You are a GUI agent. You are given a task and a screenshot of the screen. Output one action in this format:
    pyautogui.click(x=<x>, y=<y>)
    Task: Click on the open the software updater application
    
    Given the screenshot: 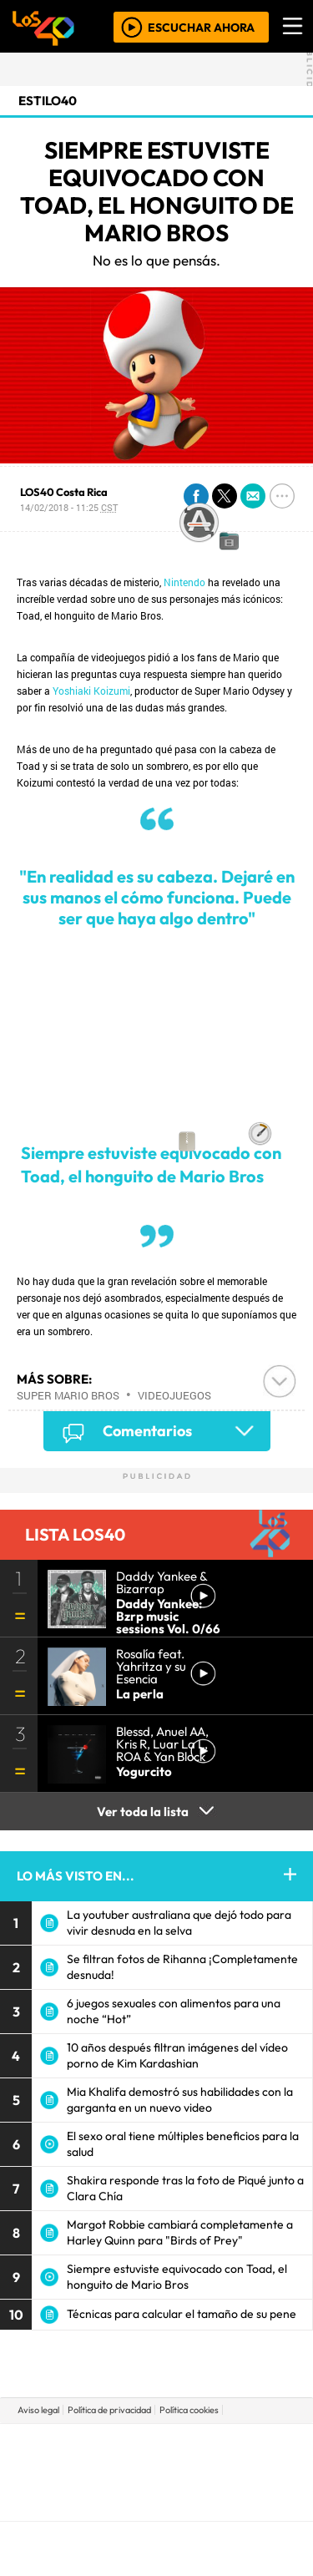 What is the action you would take?
    pyautogui.click(x=199, y=522)
    